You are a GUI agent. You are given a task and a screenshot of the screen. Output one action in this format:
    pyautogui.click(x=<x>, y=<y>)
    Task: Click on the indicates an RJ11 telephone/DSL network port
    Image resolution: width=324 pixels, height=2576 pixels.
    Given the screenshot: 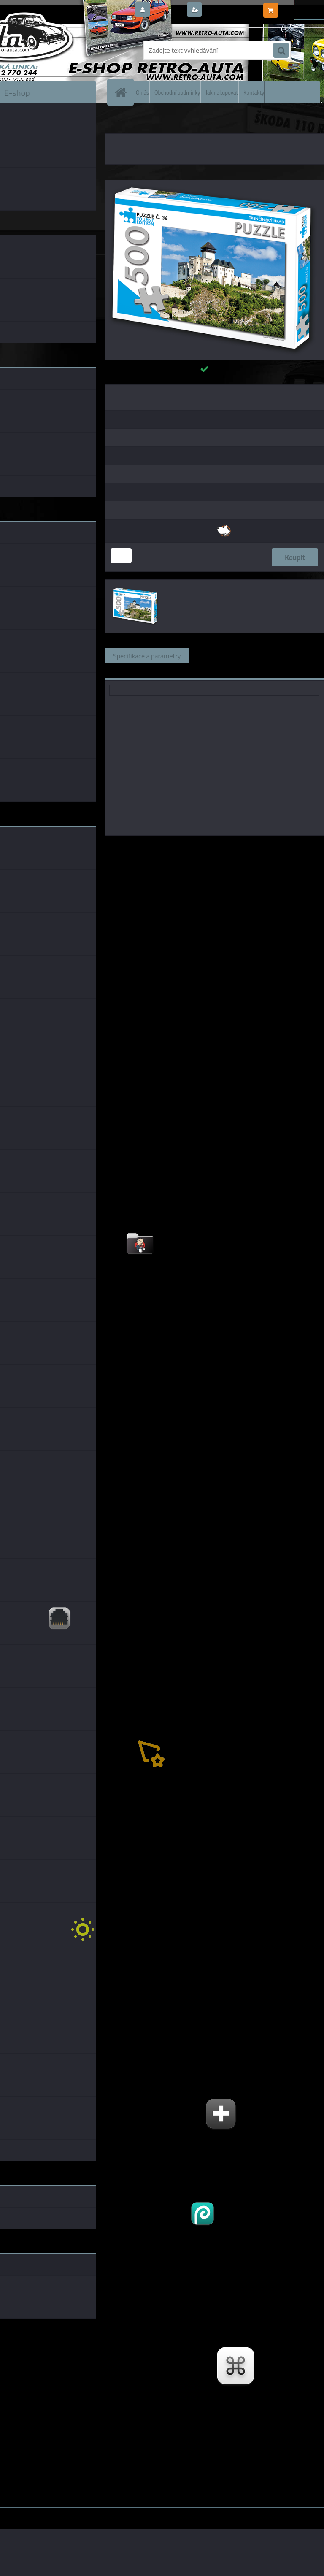 What is the action you would take?
    pyautogui.click(x=59, y=1618)
    